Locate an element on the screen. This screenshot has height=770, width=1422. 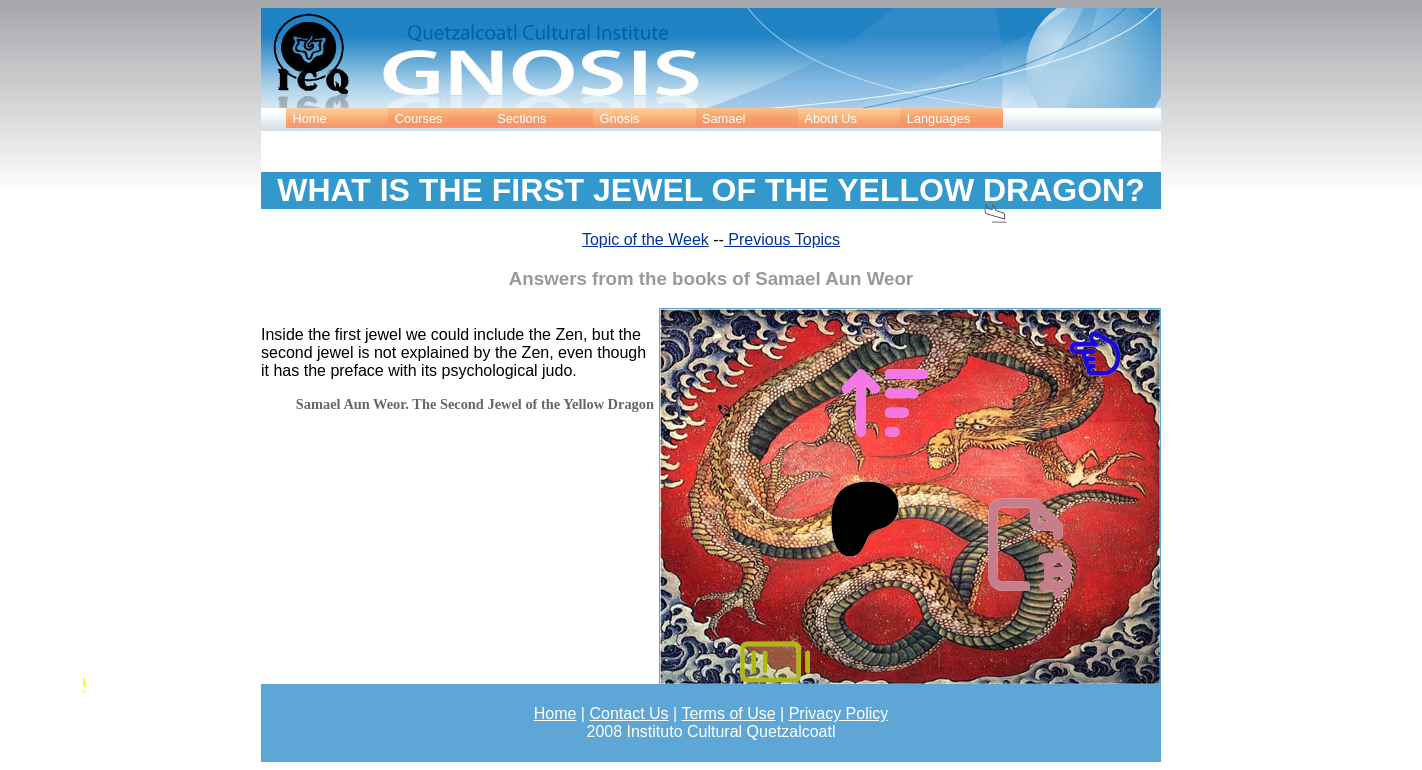
visit patreon page is located at coordinates (865, 519).